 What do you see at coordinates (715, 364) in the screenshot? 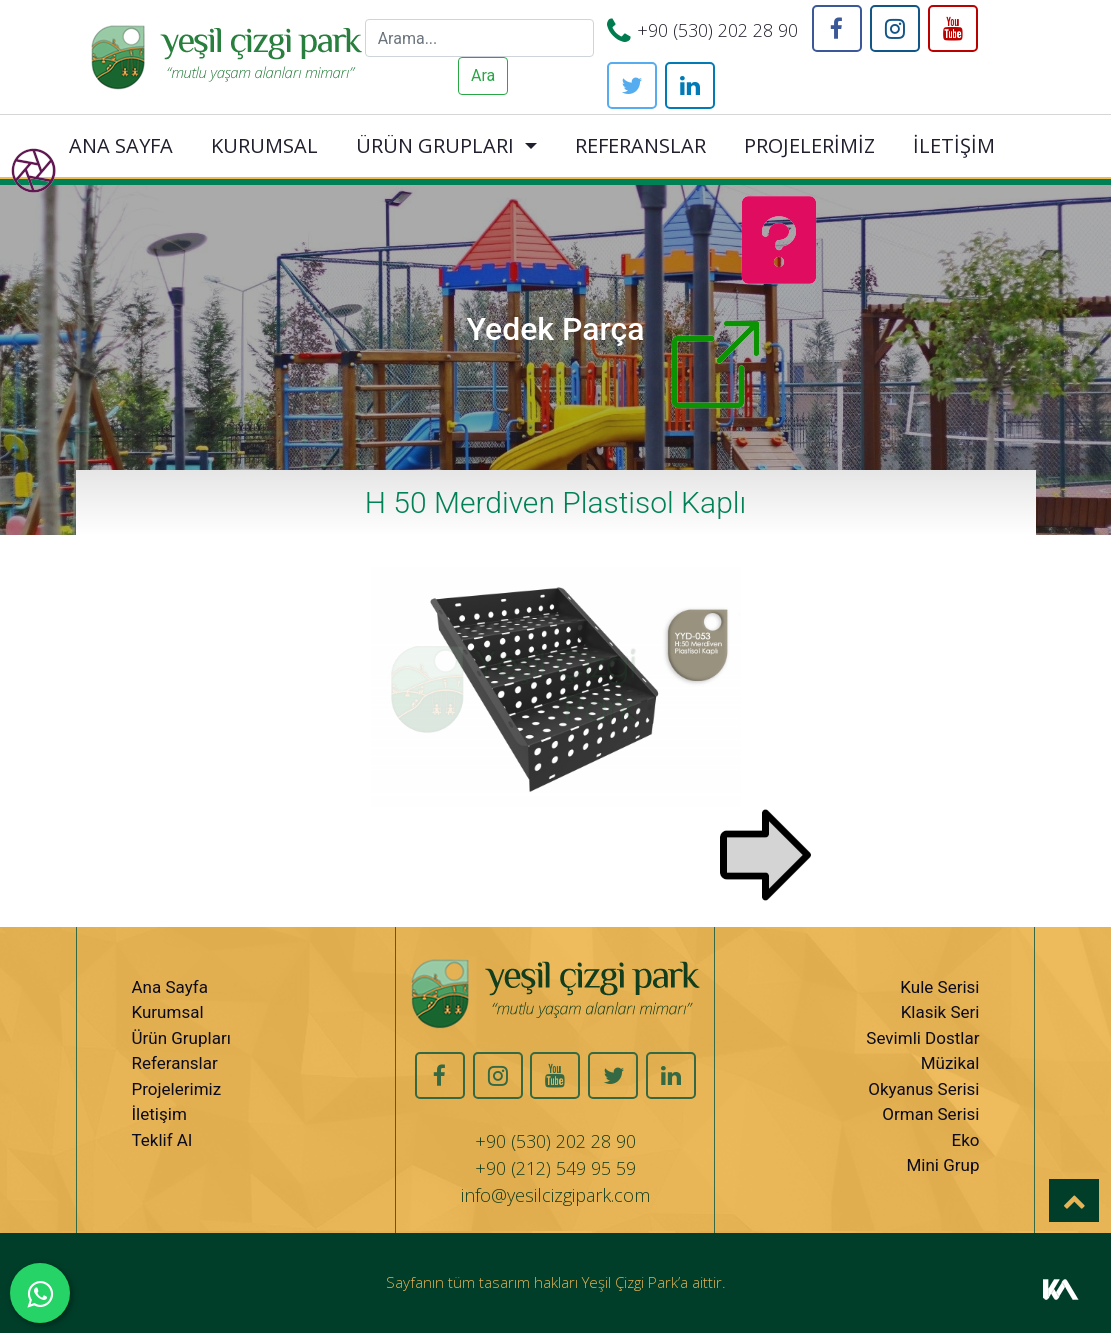
I see `open link in a new window or tab` at bounding box center [715, 364].